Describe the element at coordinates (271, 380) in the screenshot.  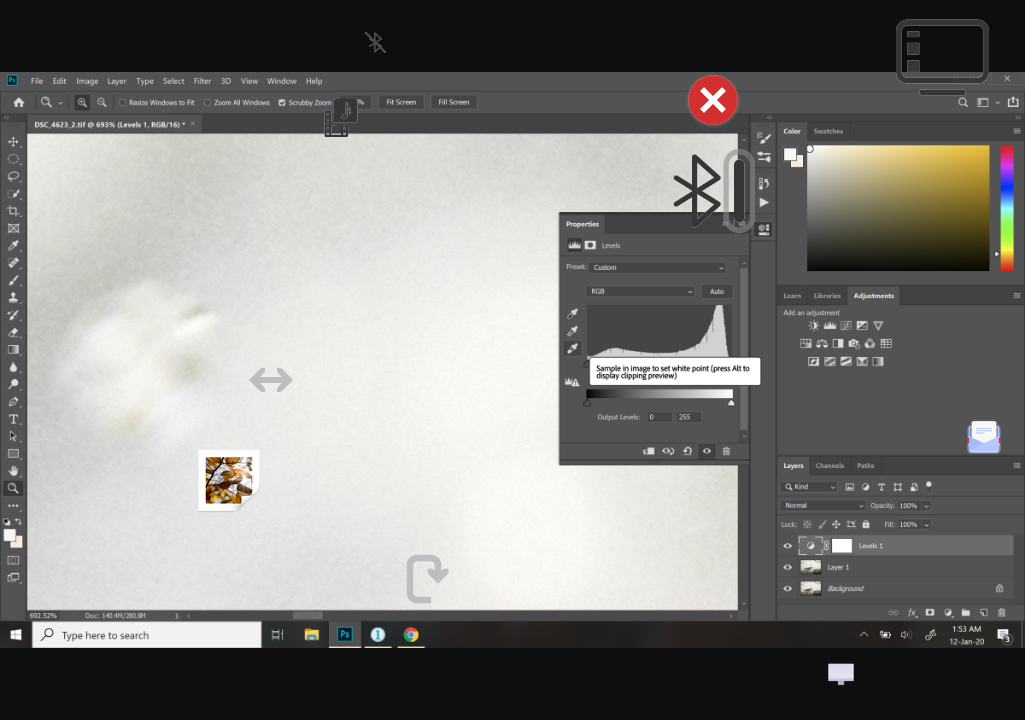
I see `flip object horizontally` at that location.